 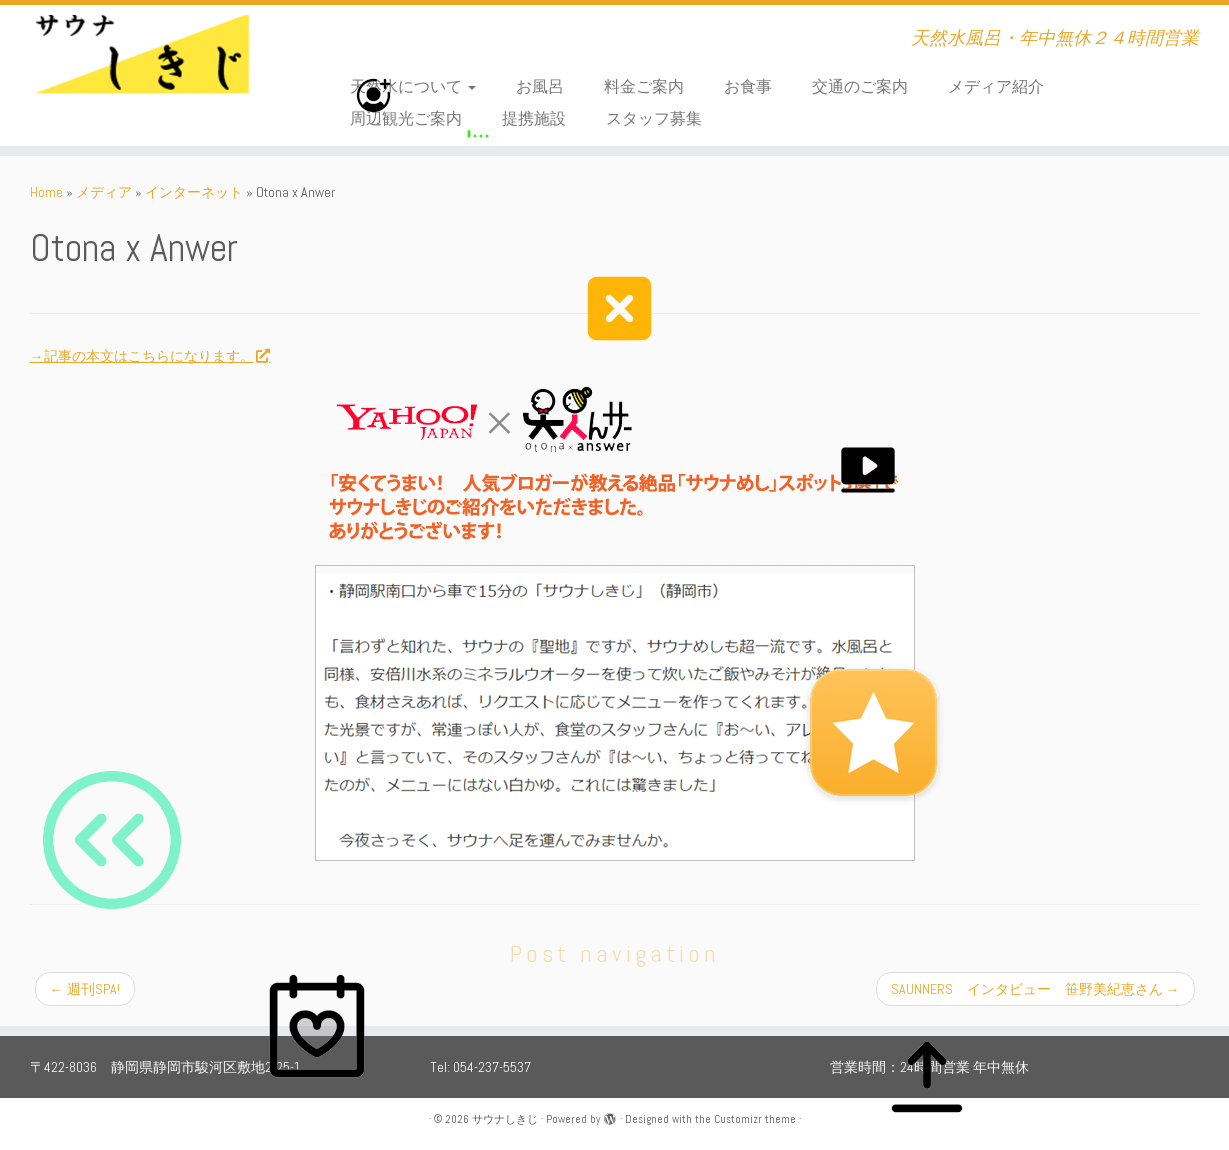 I want to click on upload a file or document, so click(x=927, y=1077).